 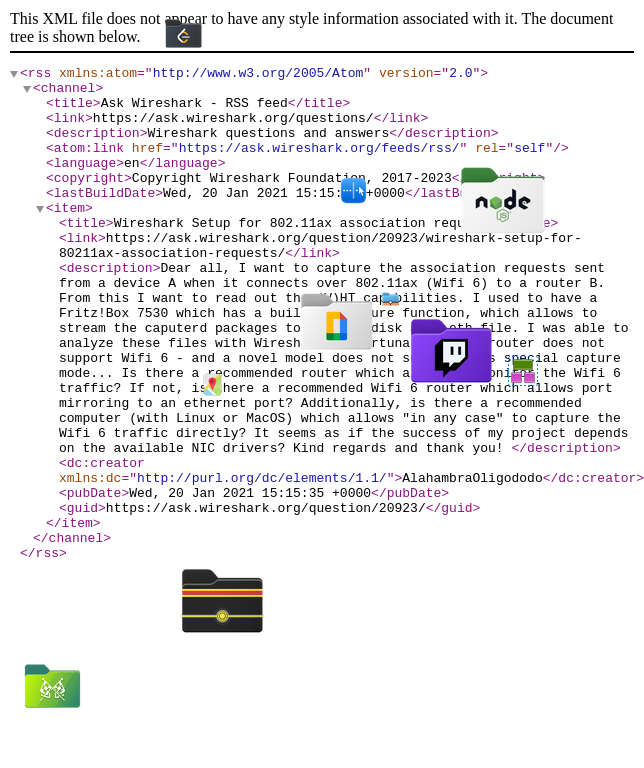 I want to click on folder for pokémon luxury ball collection or related game files, so click(x=222, y=603).